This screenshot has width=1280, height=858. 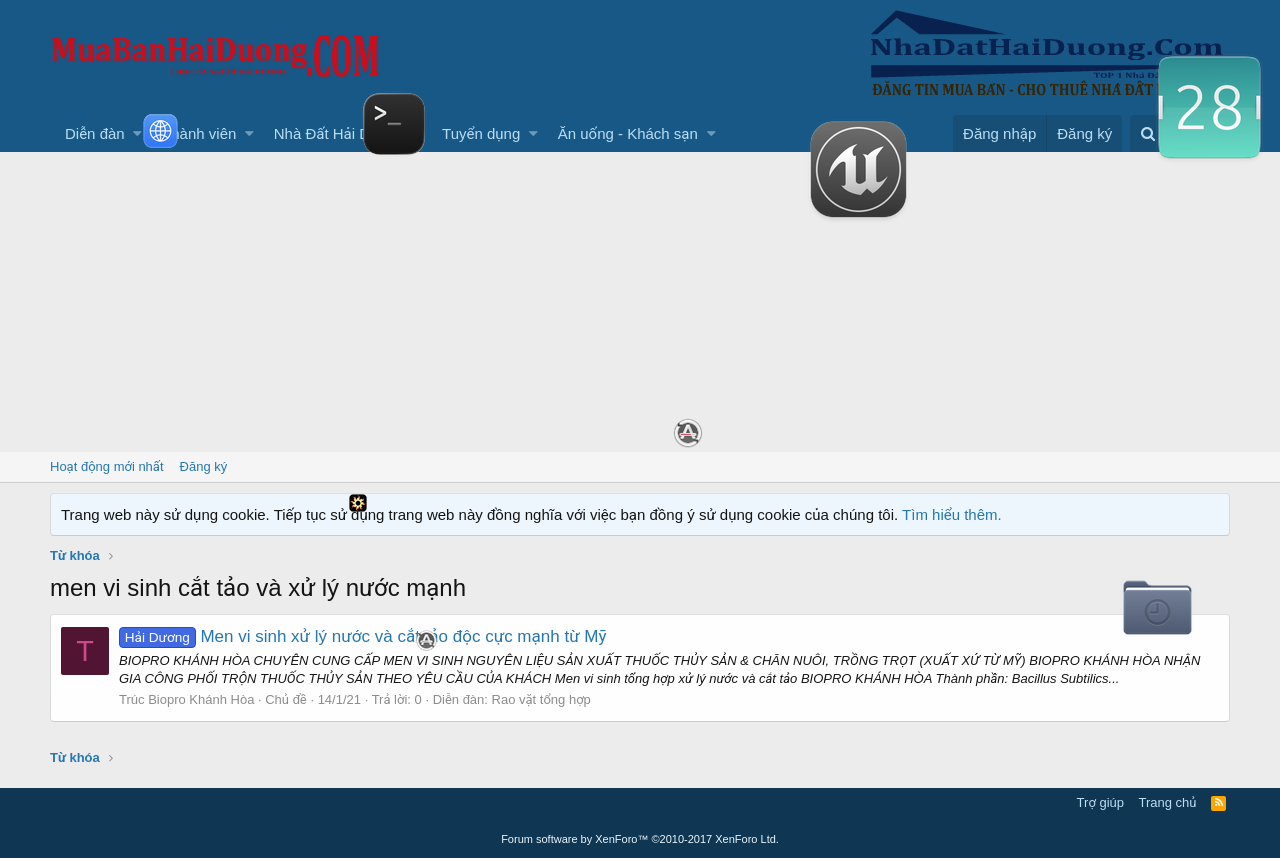 I want to click on check for available software updates, so click(x=688, y=433).